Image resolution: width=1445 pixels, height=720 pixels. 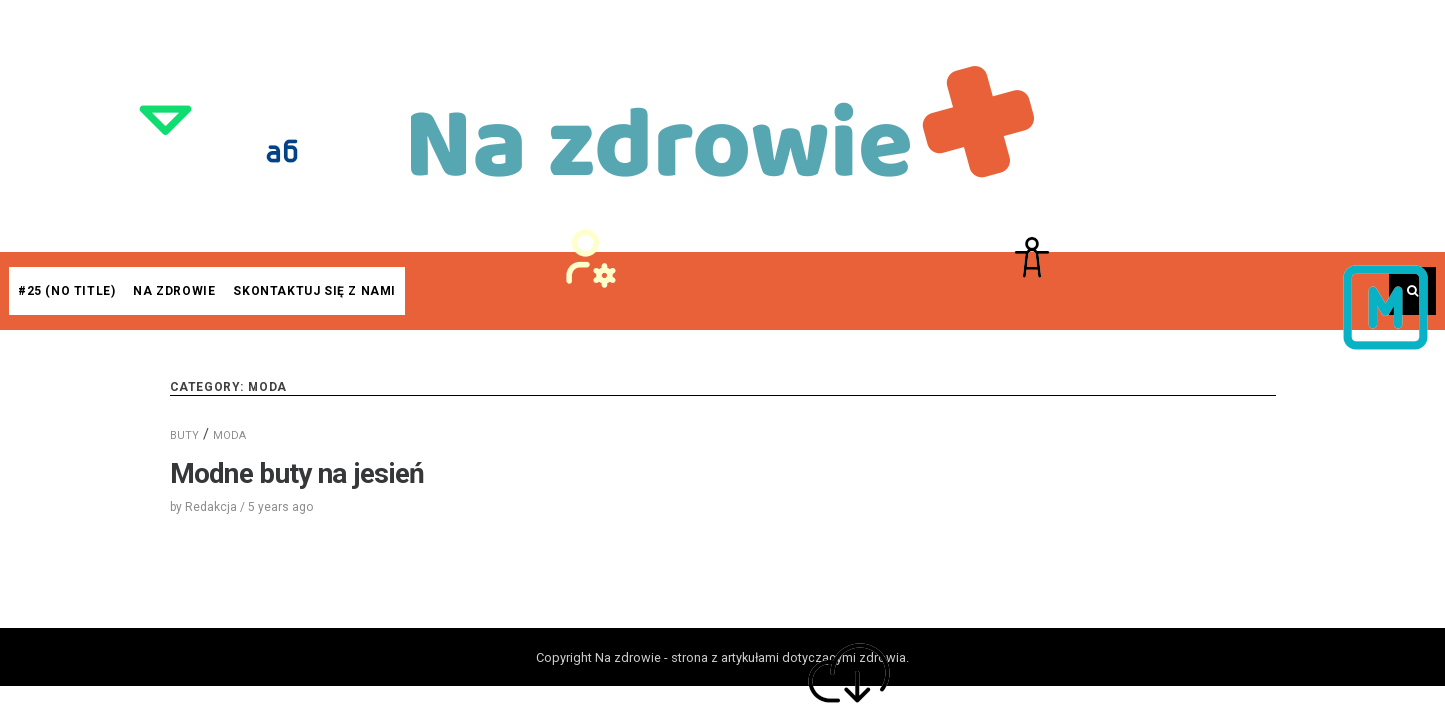 I want to click on select medium size option, so click(x=1385, y=307).